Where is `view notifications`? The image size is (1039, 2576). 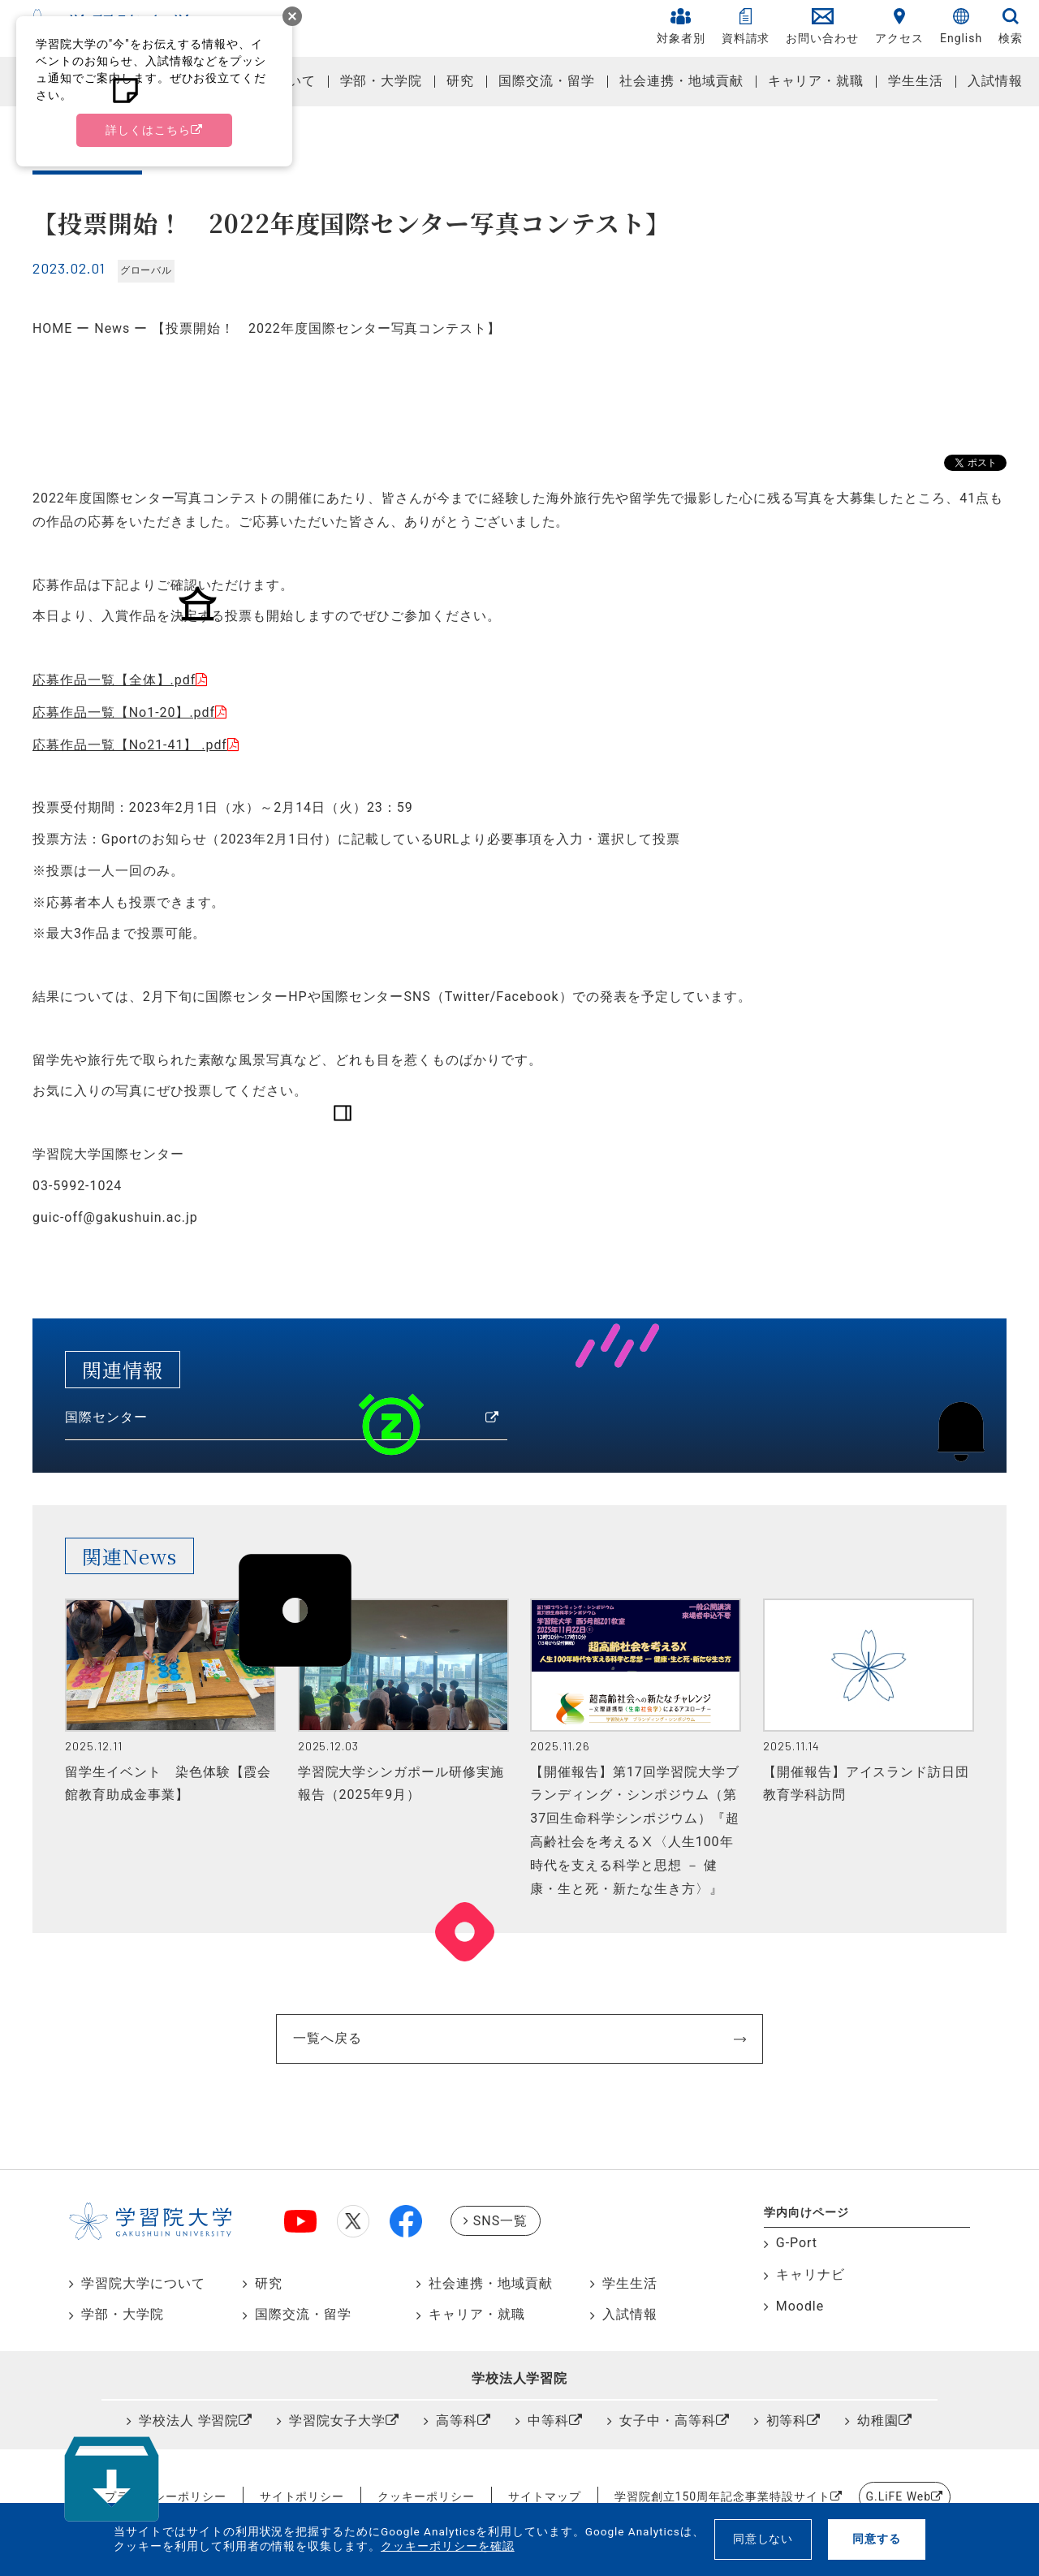
view notifications is located at coordinates (961, 1430).